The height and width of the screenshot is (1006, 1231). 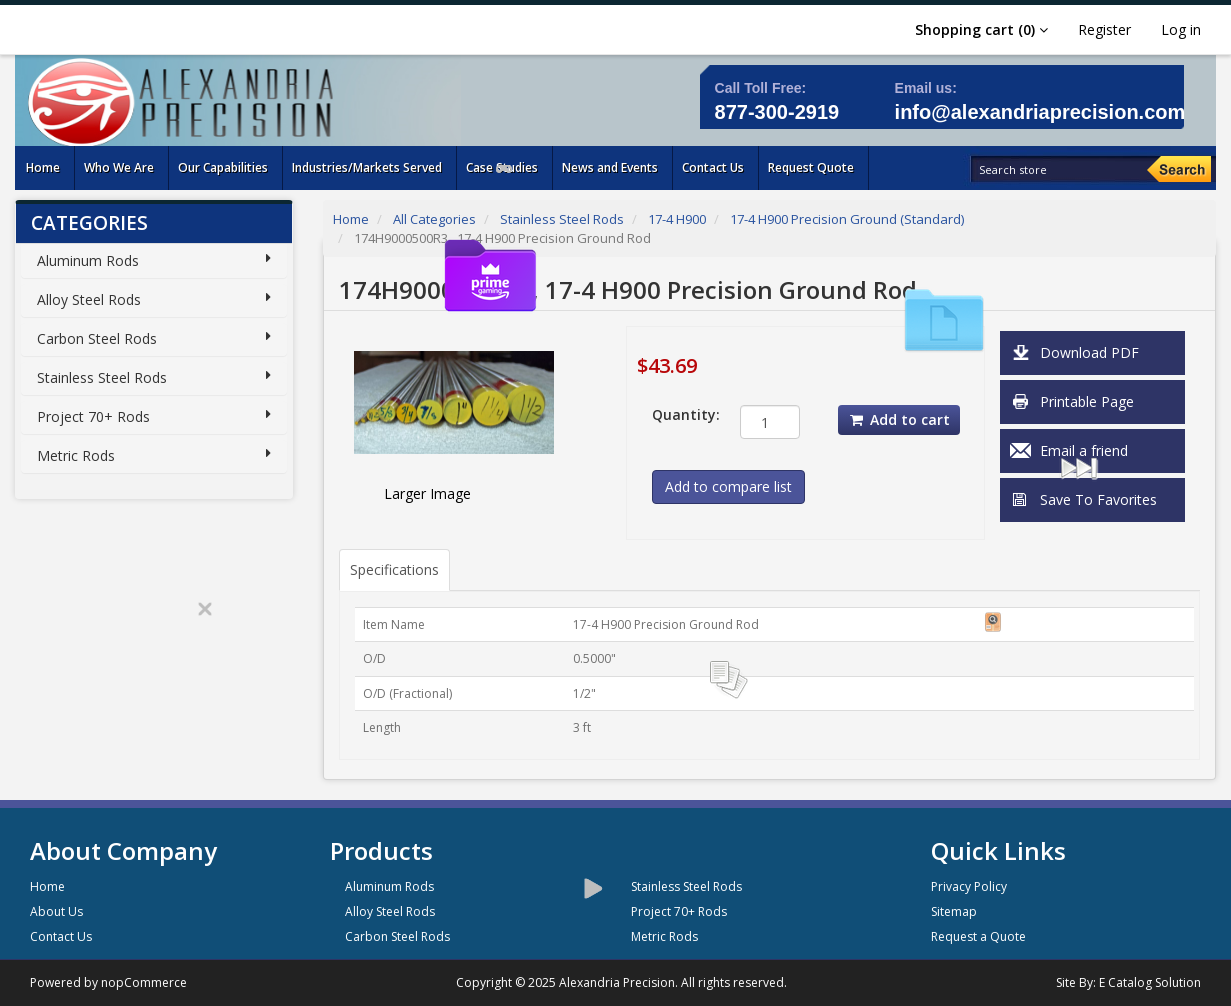 What do you see at coordinates (504, 169) in the screenshot?
I see `game controller input device` at bounding box center [504, 169].